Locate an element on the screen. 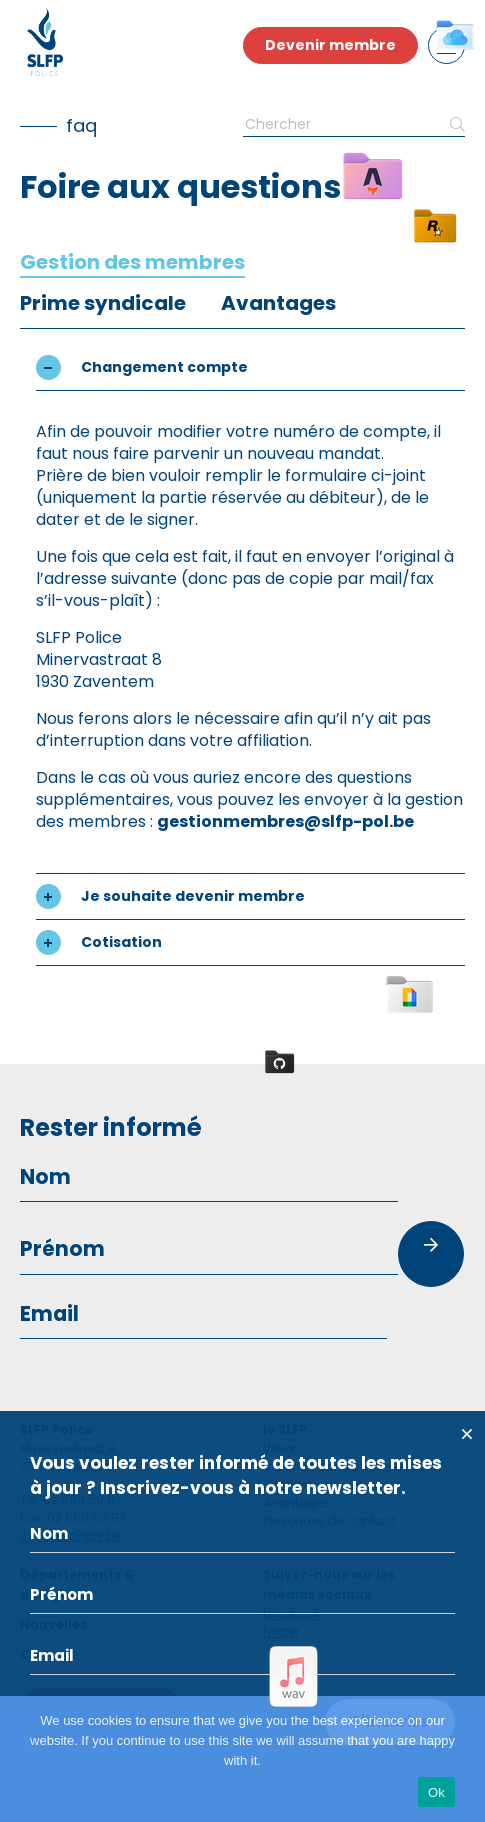 The image size is (485, 1822). open iCloud Drive folder is located at coordinates (455, 36).